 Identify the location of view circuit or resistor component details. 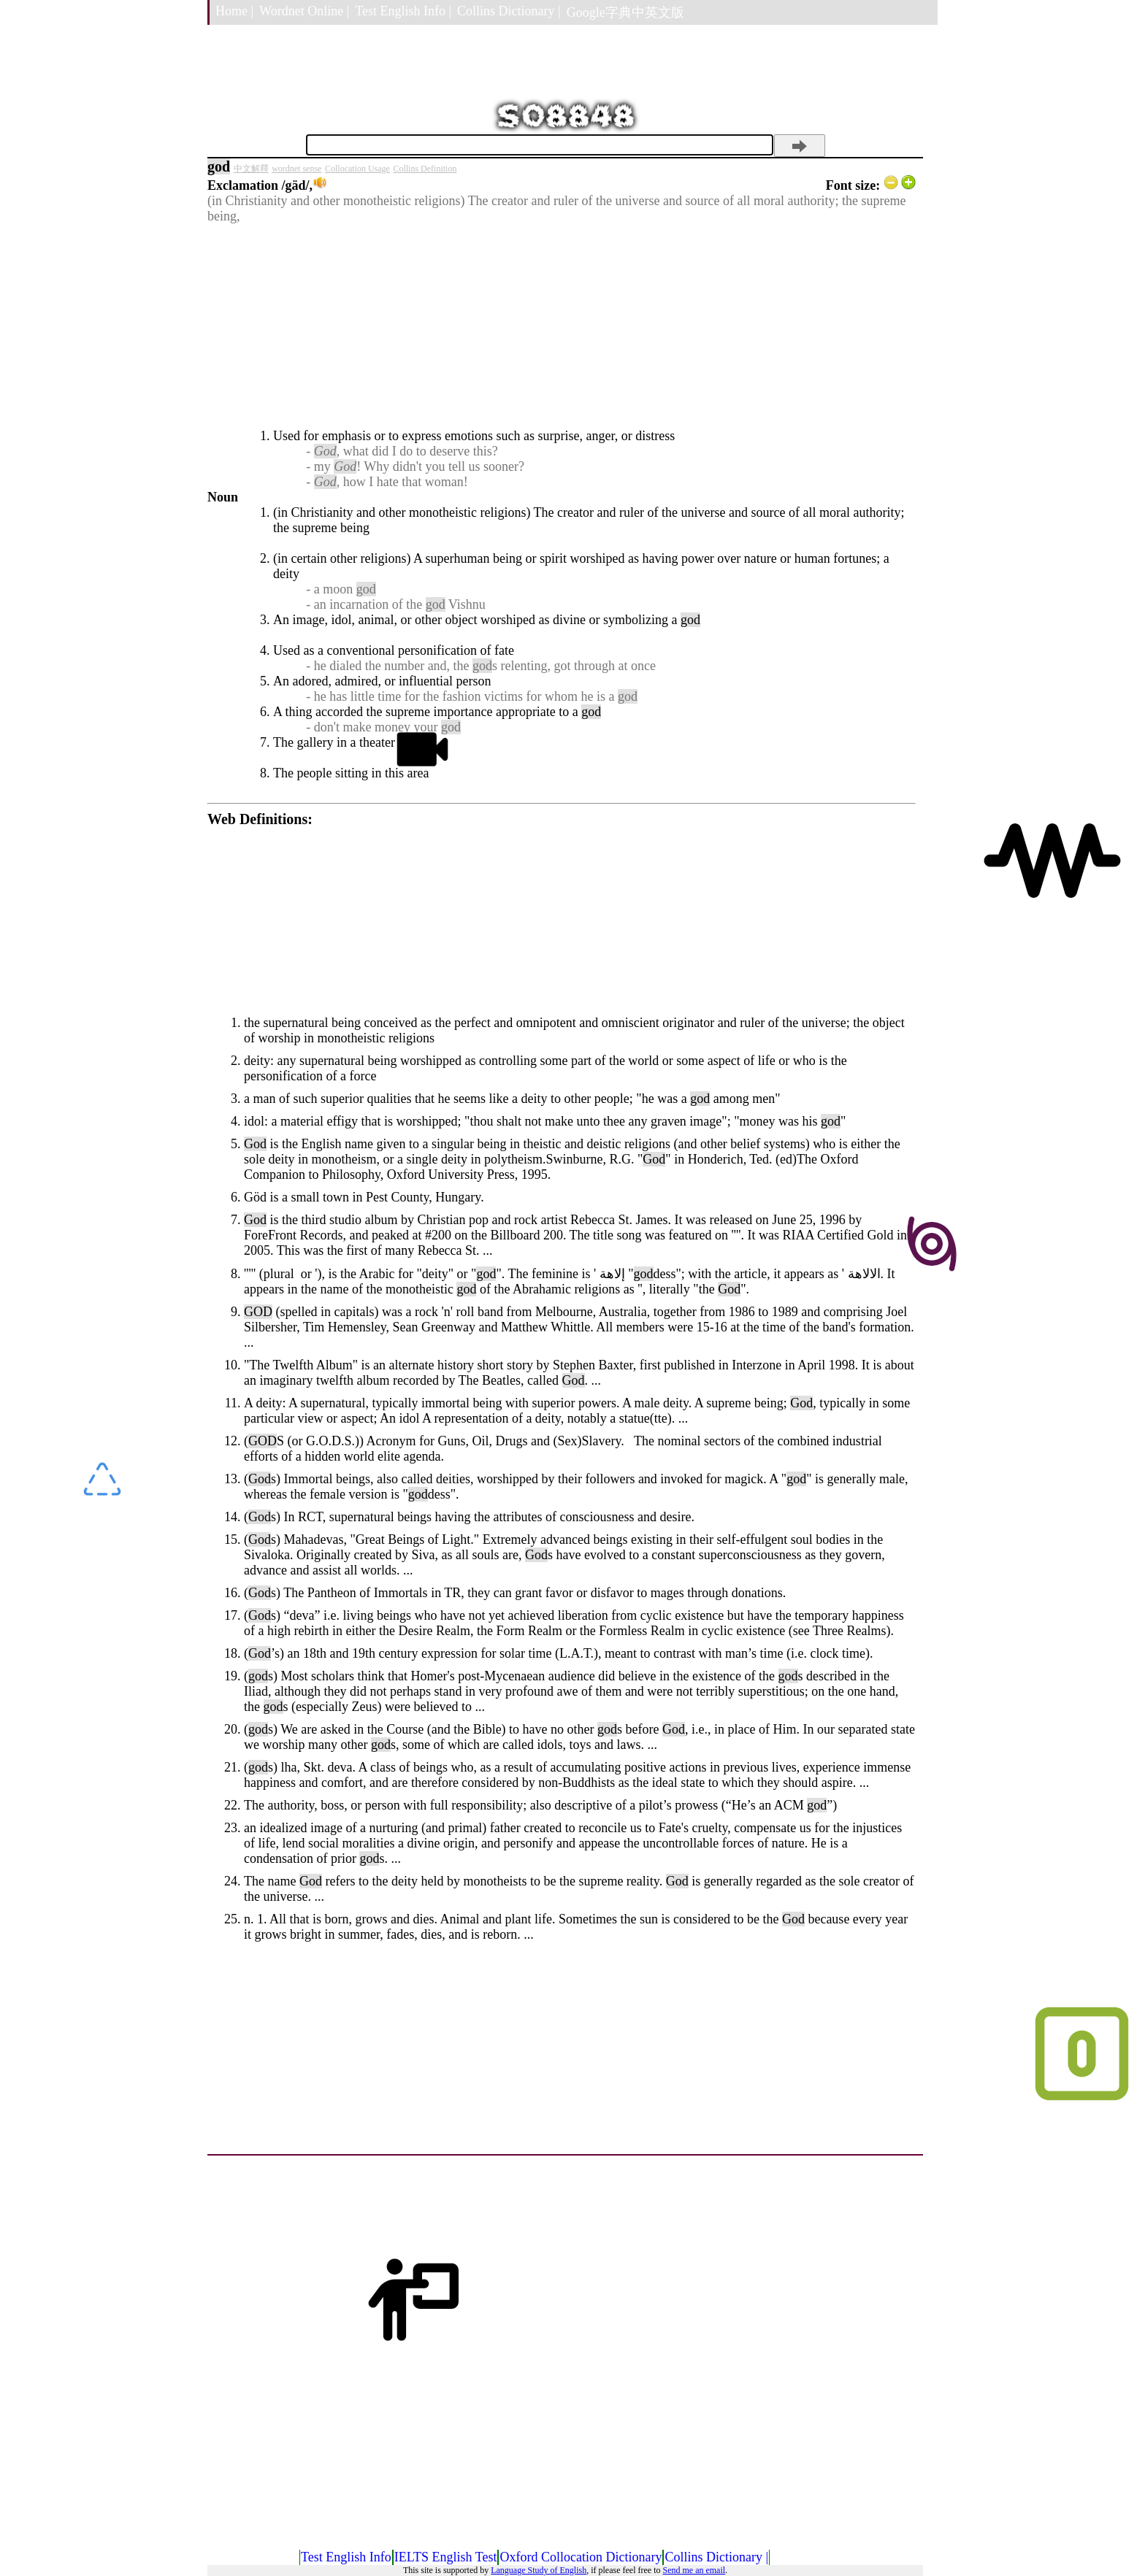
(1052, 861).